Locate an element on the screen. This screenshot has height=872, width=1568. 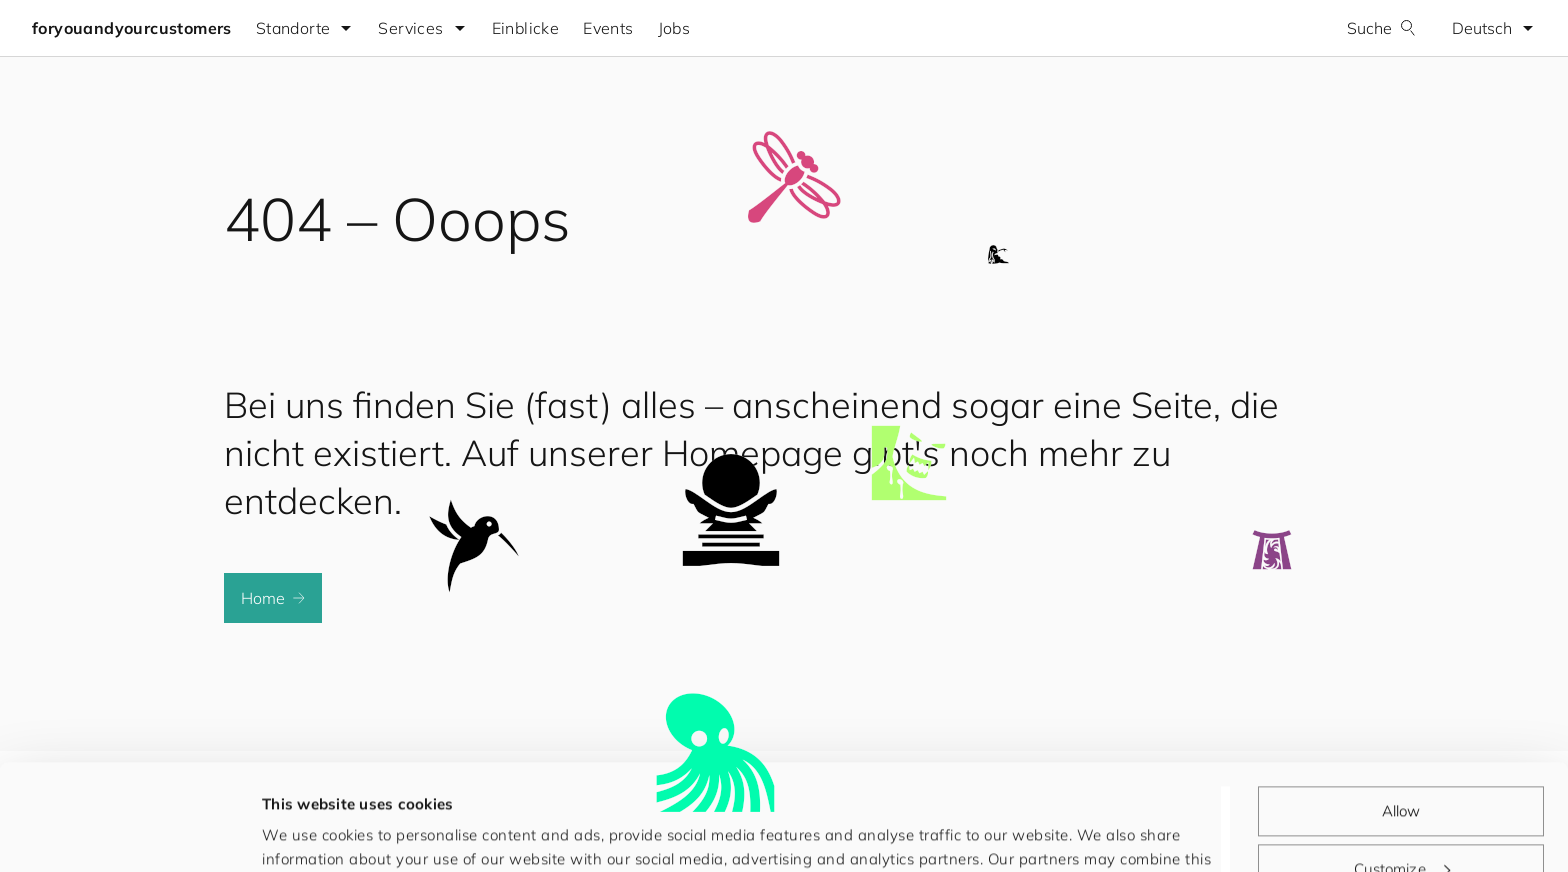
vampire bite attack action in a game is located at coordinates (909, 463).